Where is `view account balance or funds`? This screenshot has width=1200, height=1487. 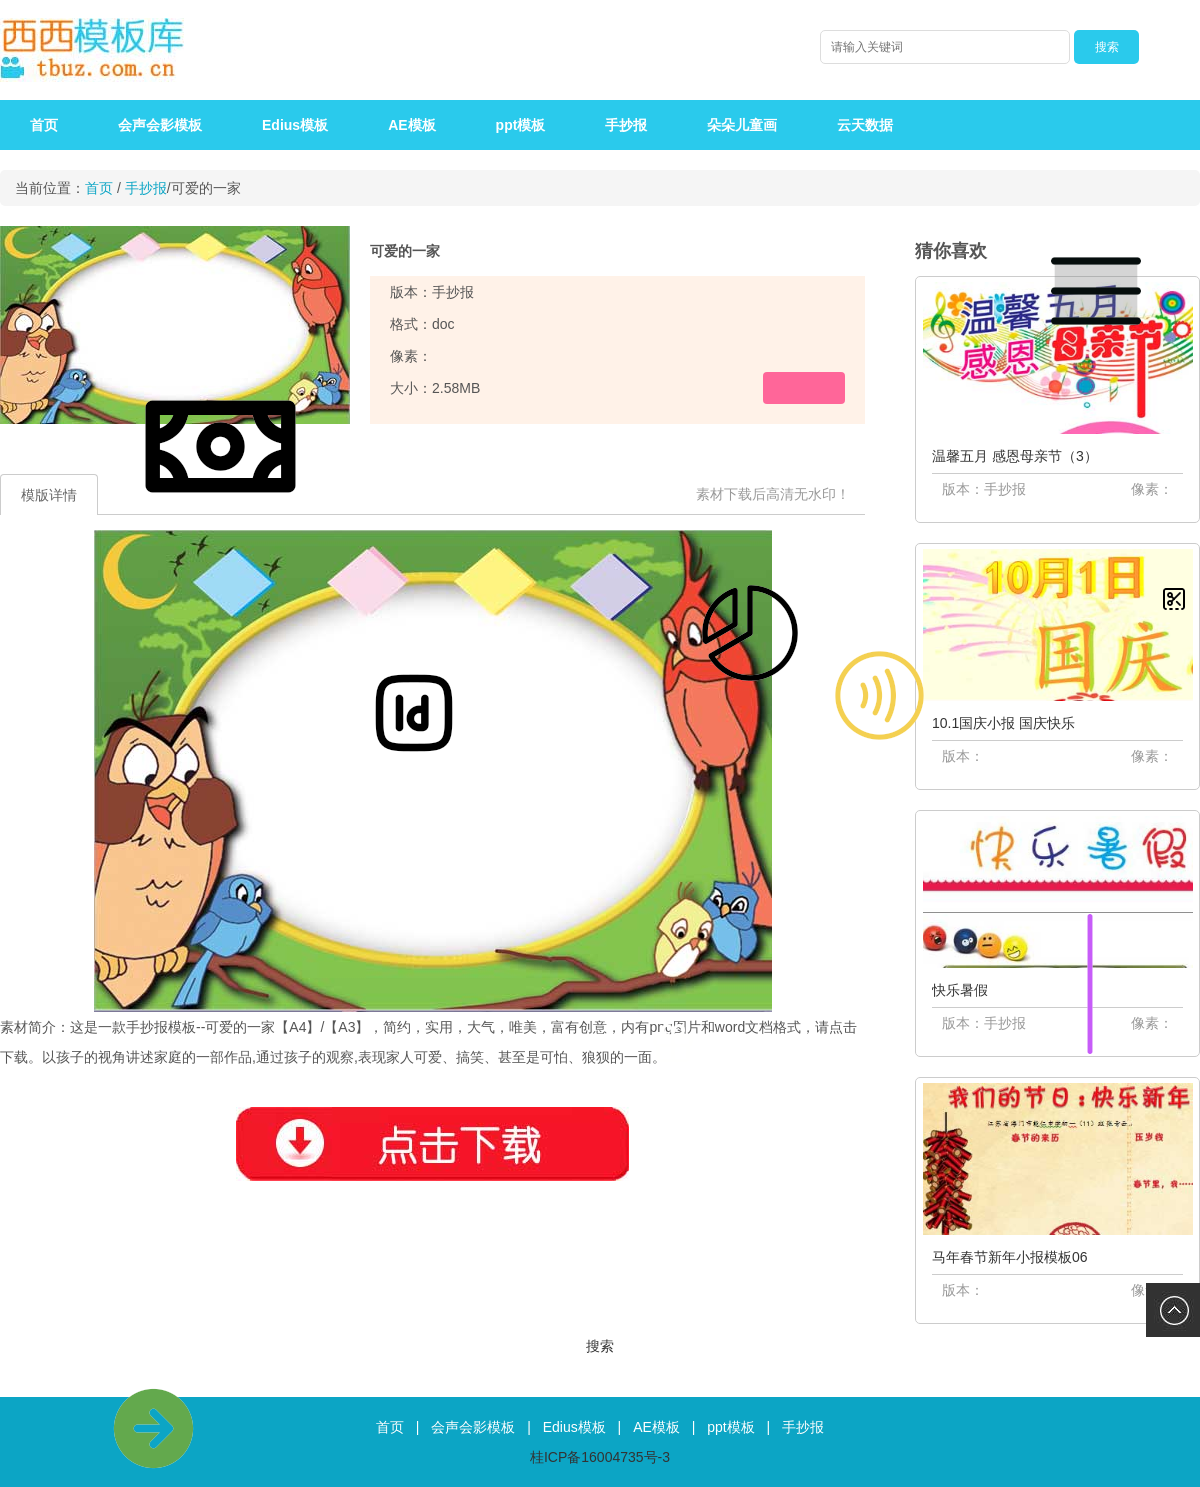
view account balance or funds is located at coordinates (220, 446).